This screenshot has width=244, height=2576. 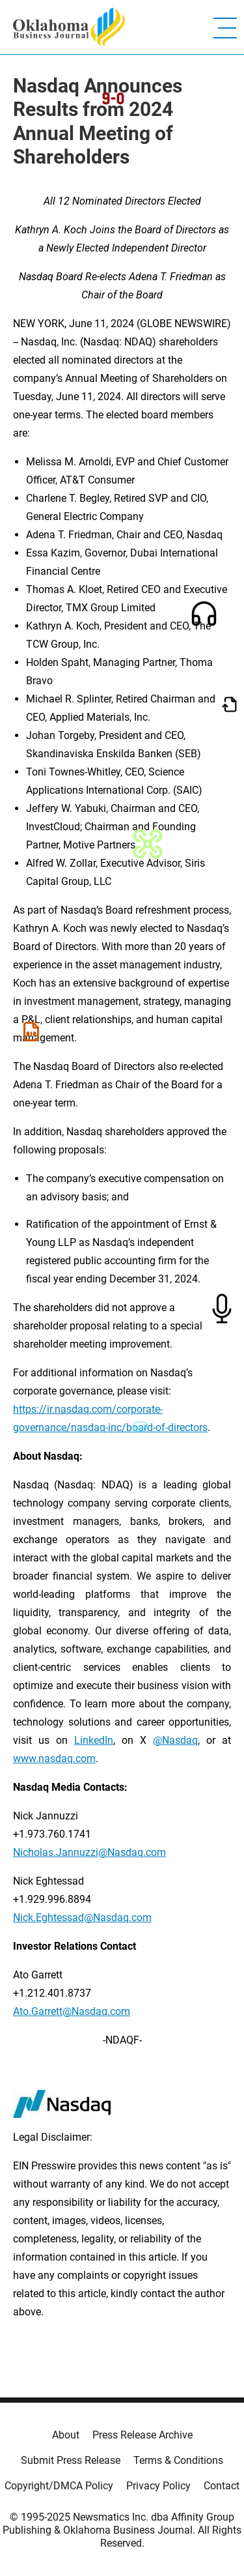 What do you see at coordinates (222, 1309) in the screenshot?
I see `activate voice input or recording` at bounding box center [222, 1309].